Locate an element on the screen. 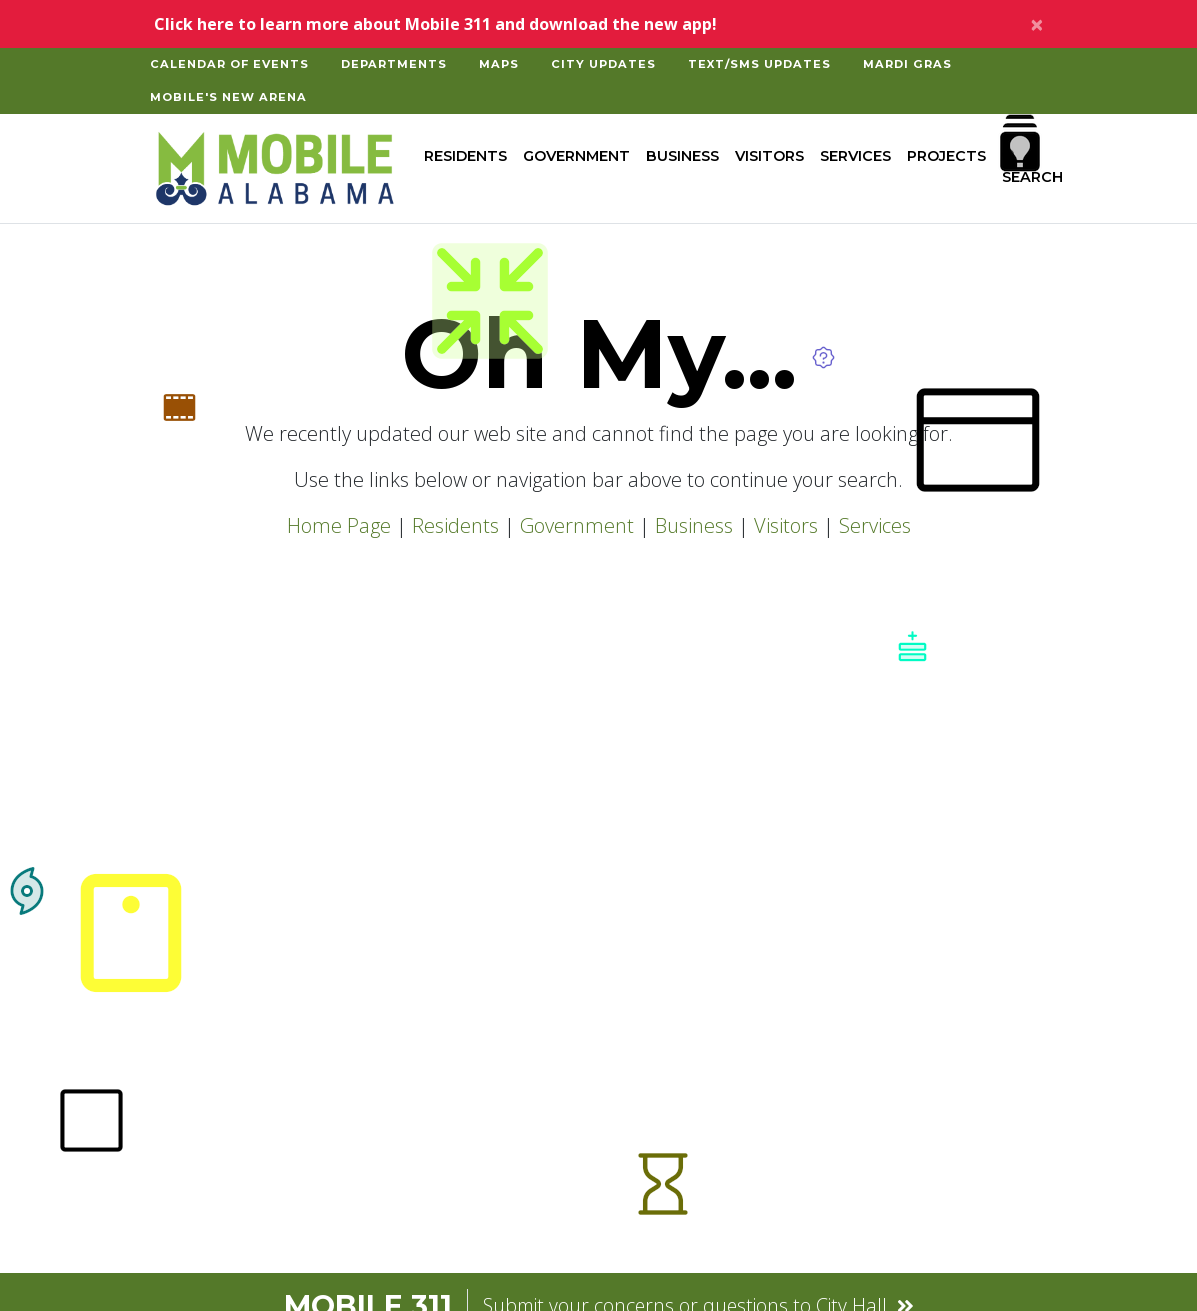 This screenshot has width=1197, height=1311. add a new row above is located at coordinates (912, 648).